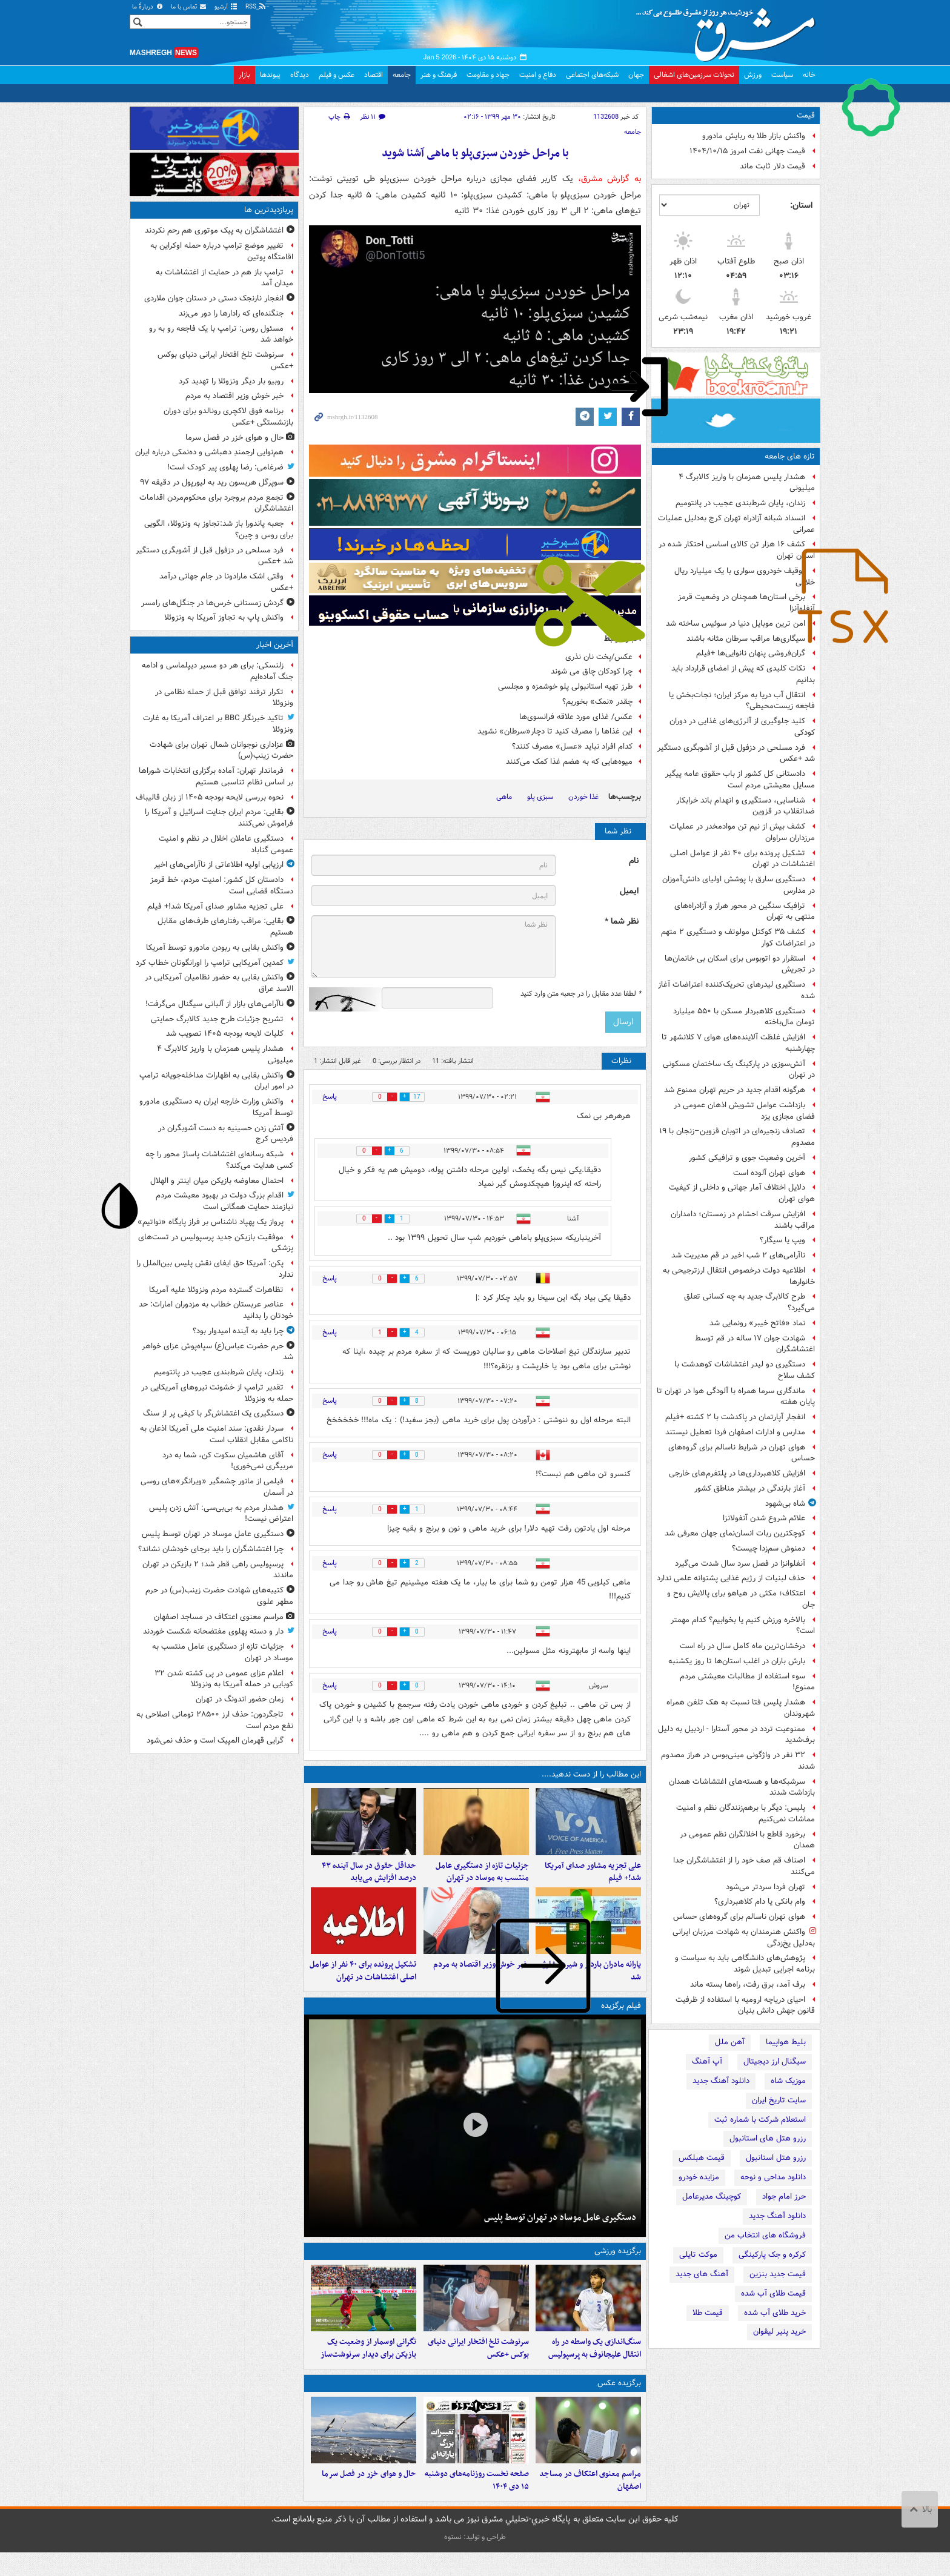  Describe the element at coordinates (543, 1965) in the screenshot. I see `navigate to the next item or screen` at that location.